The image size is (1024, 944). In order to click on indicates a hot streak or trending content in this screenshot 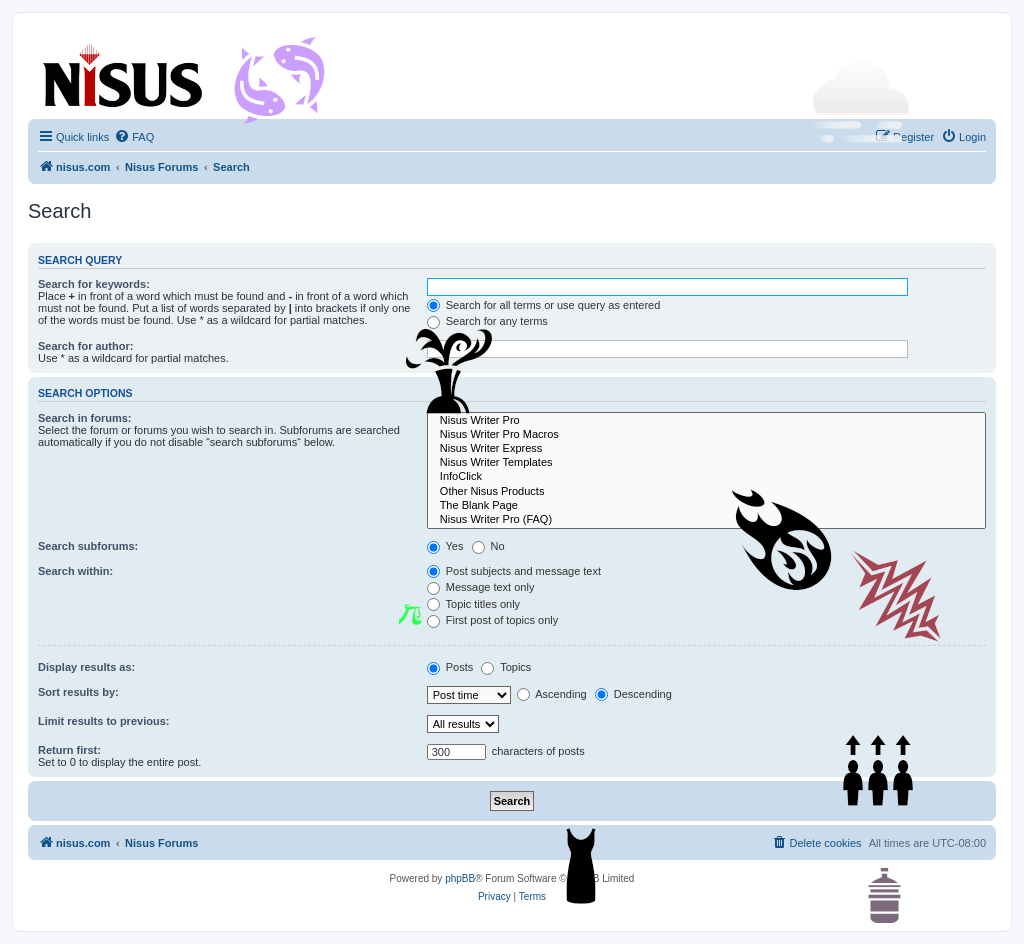, I will do `click(781, 539)`.